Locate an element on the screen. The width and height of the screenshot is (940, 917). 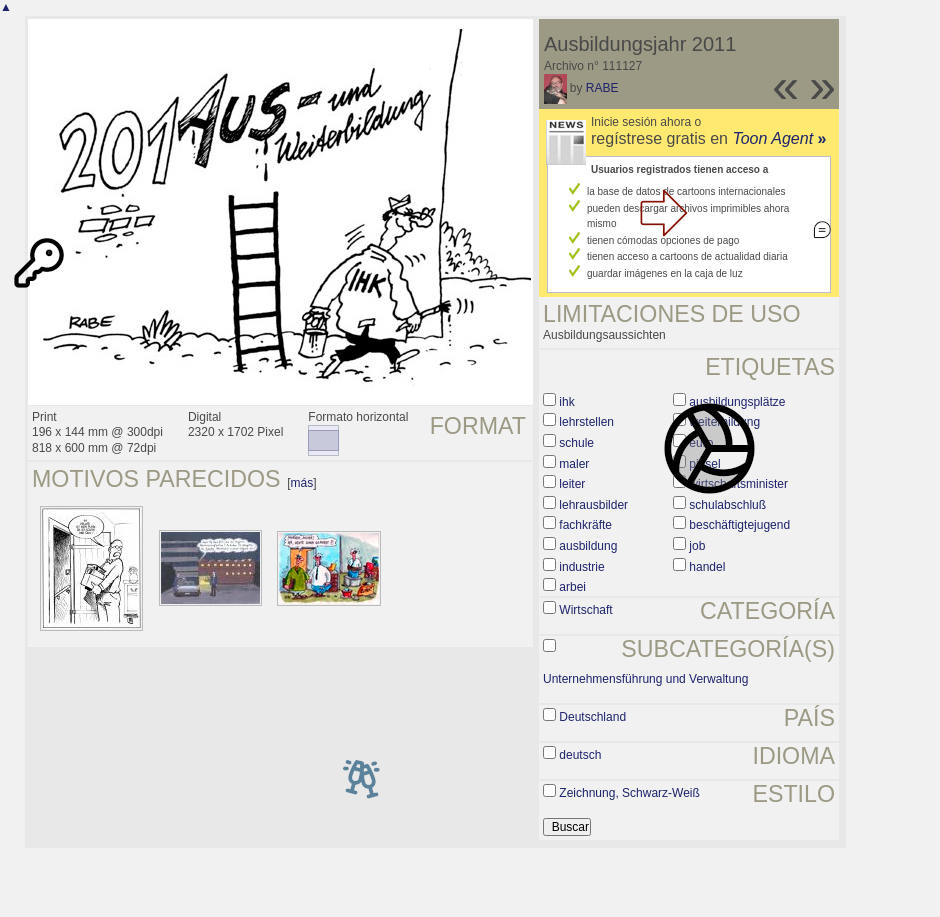
celebrate a milestone or achievement is located at coordinates (362, 779).